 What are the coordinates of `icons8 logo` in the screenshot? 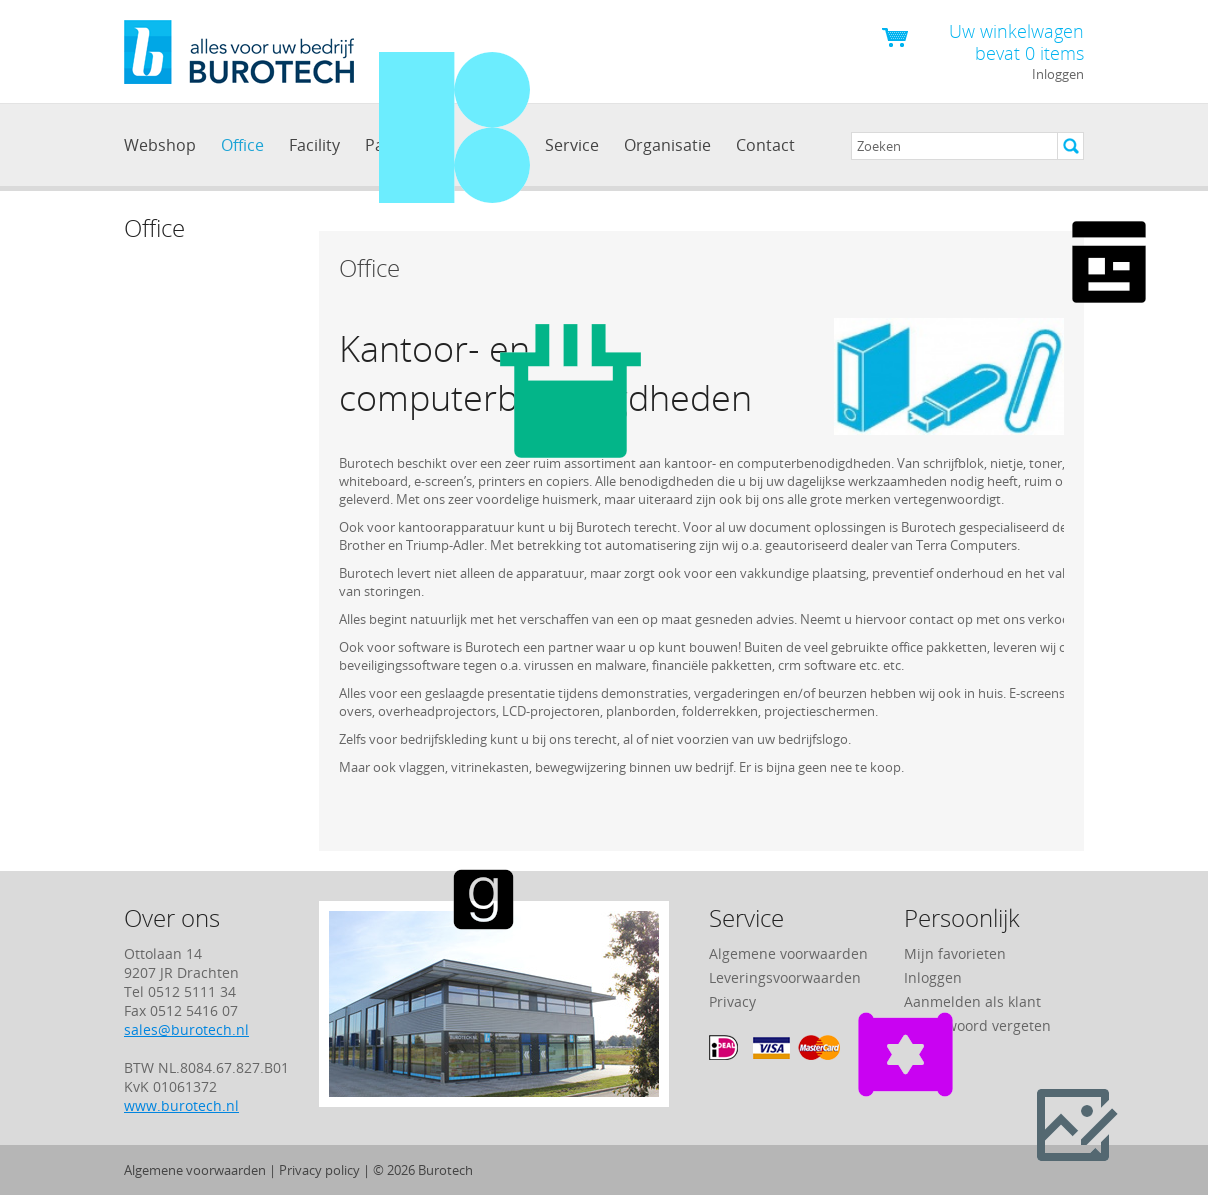 It's located at (454, 127).